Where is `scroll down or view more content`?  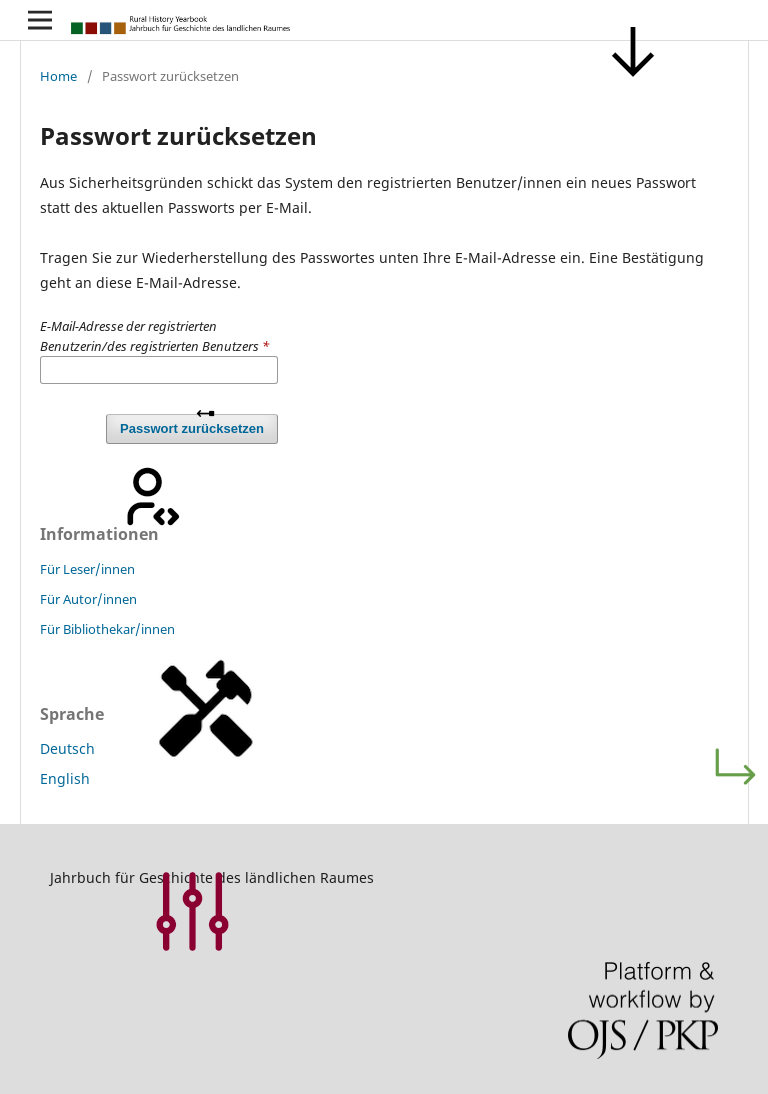
scroll down or view more content is located at coordinates (633, 52).